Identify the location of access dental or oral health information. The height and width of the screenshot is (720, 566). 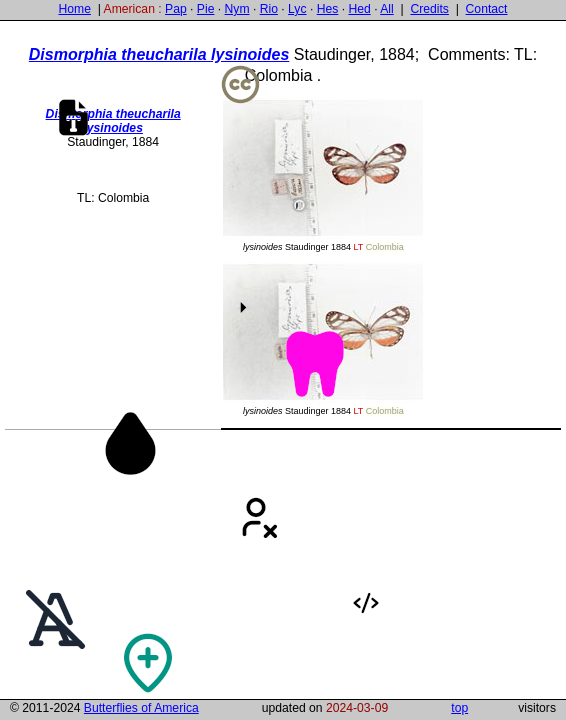
(315, 364).